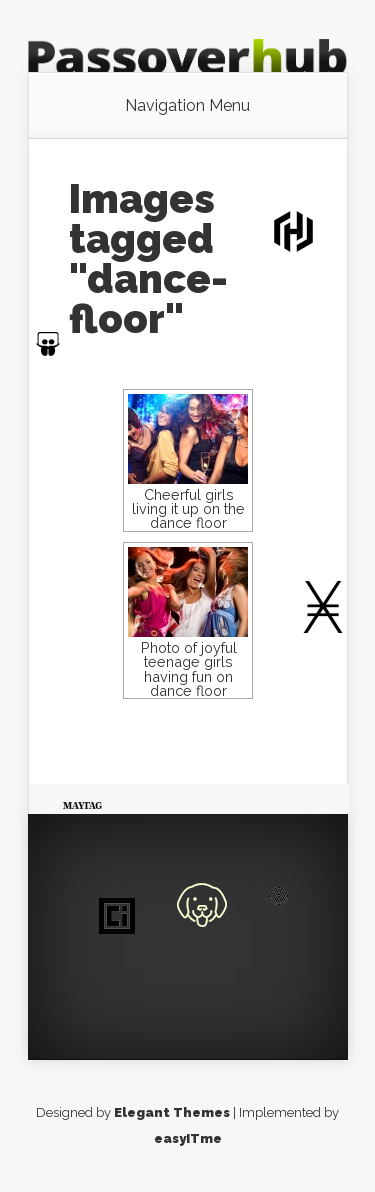  What do you see at coordinates (202, 905) in the screenshot?
I see `open bruno API client` at bounding box center [202, 905].